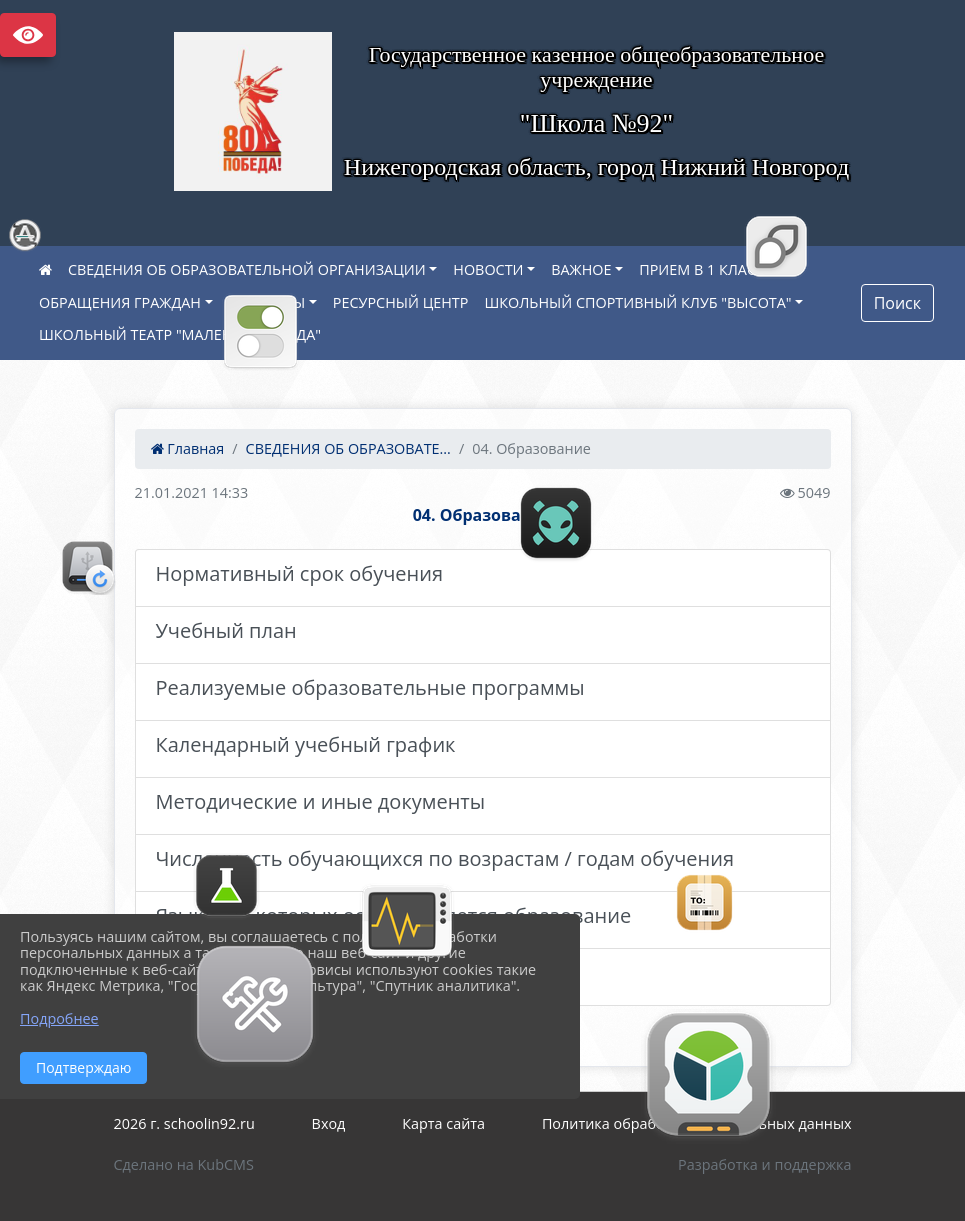 Image resolution: width=965 pixels, height=1221 pixels. What do you see at coordinates (776, 246) in the screenshot?
I see `launch the korora linux distribution app` at bounding box center [776, 246].